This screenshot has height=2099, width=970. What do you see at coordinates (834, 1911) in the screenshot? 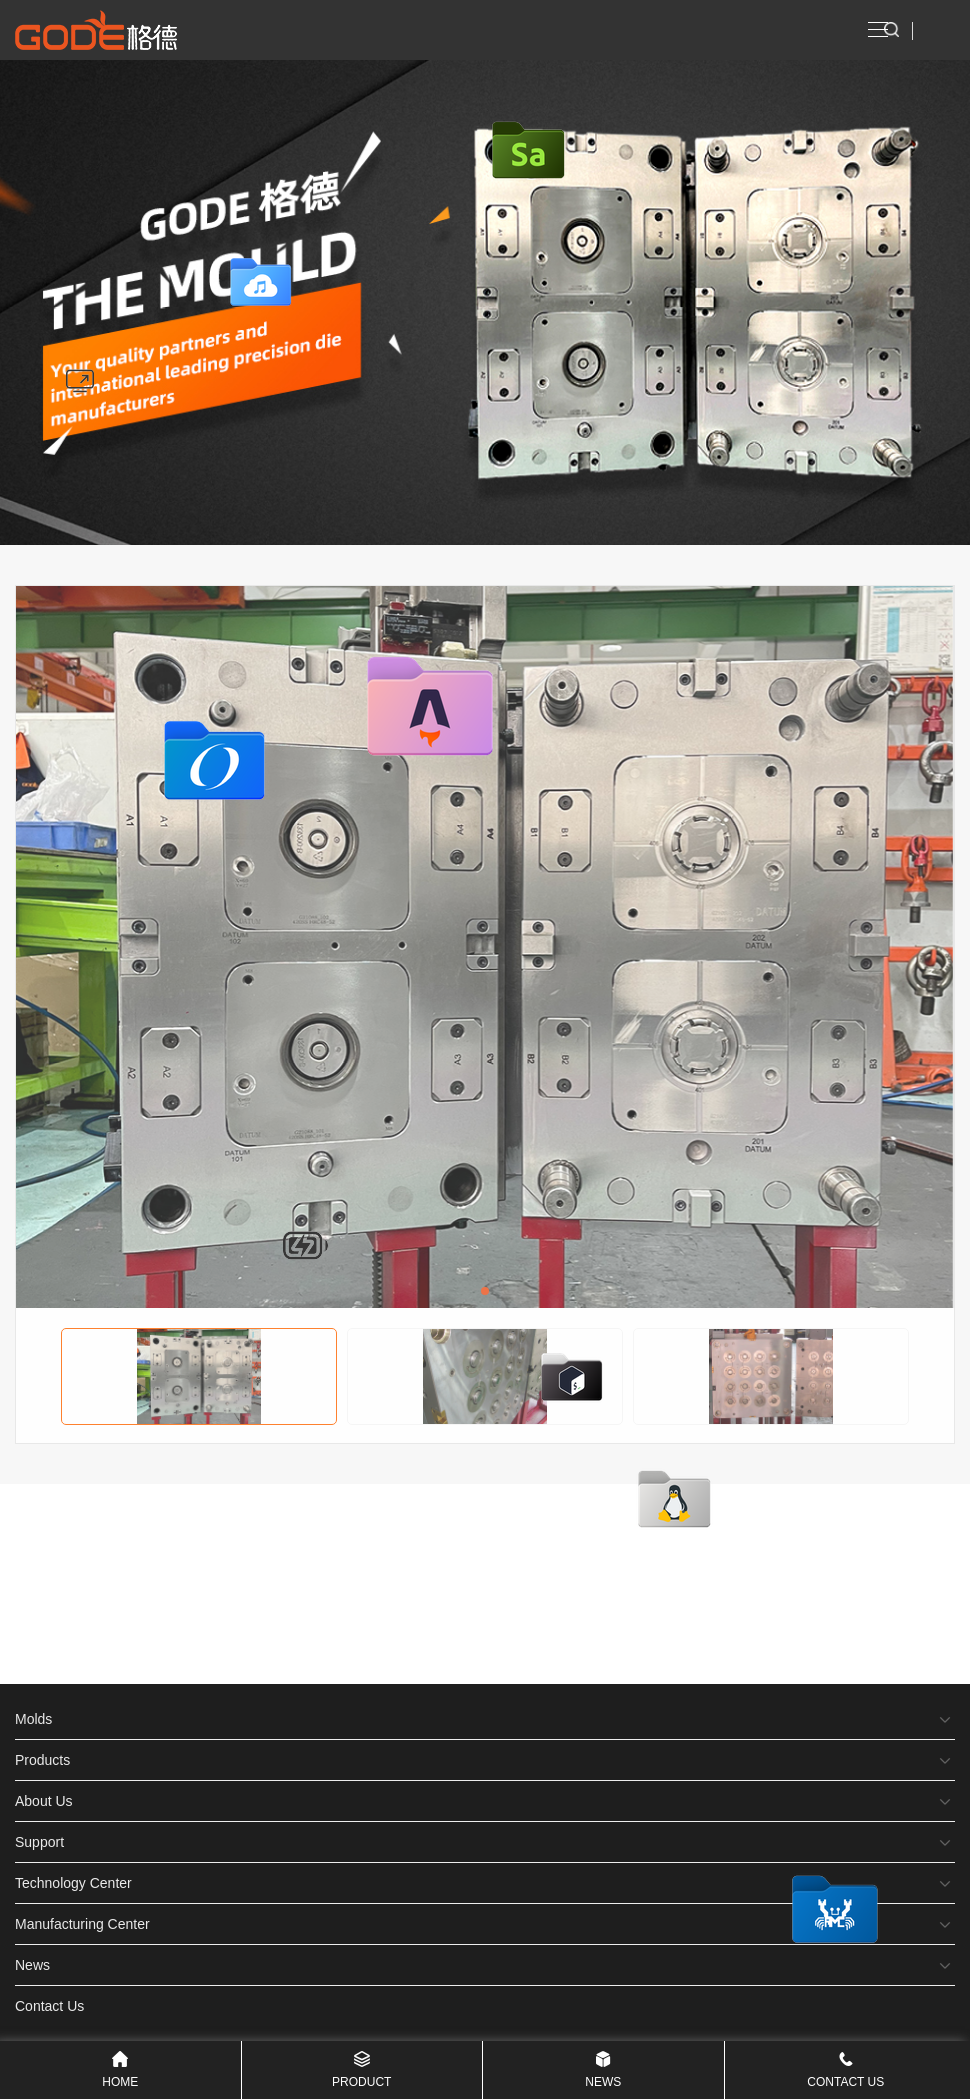
I see `folder containing realtek audio drivers and software` at bounding box center [834, 1911].